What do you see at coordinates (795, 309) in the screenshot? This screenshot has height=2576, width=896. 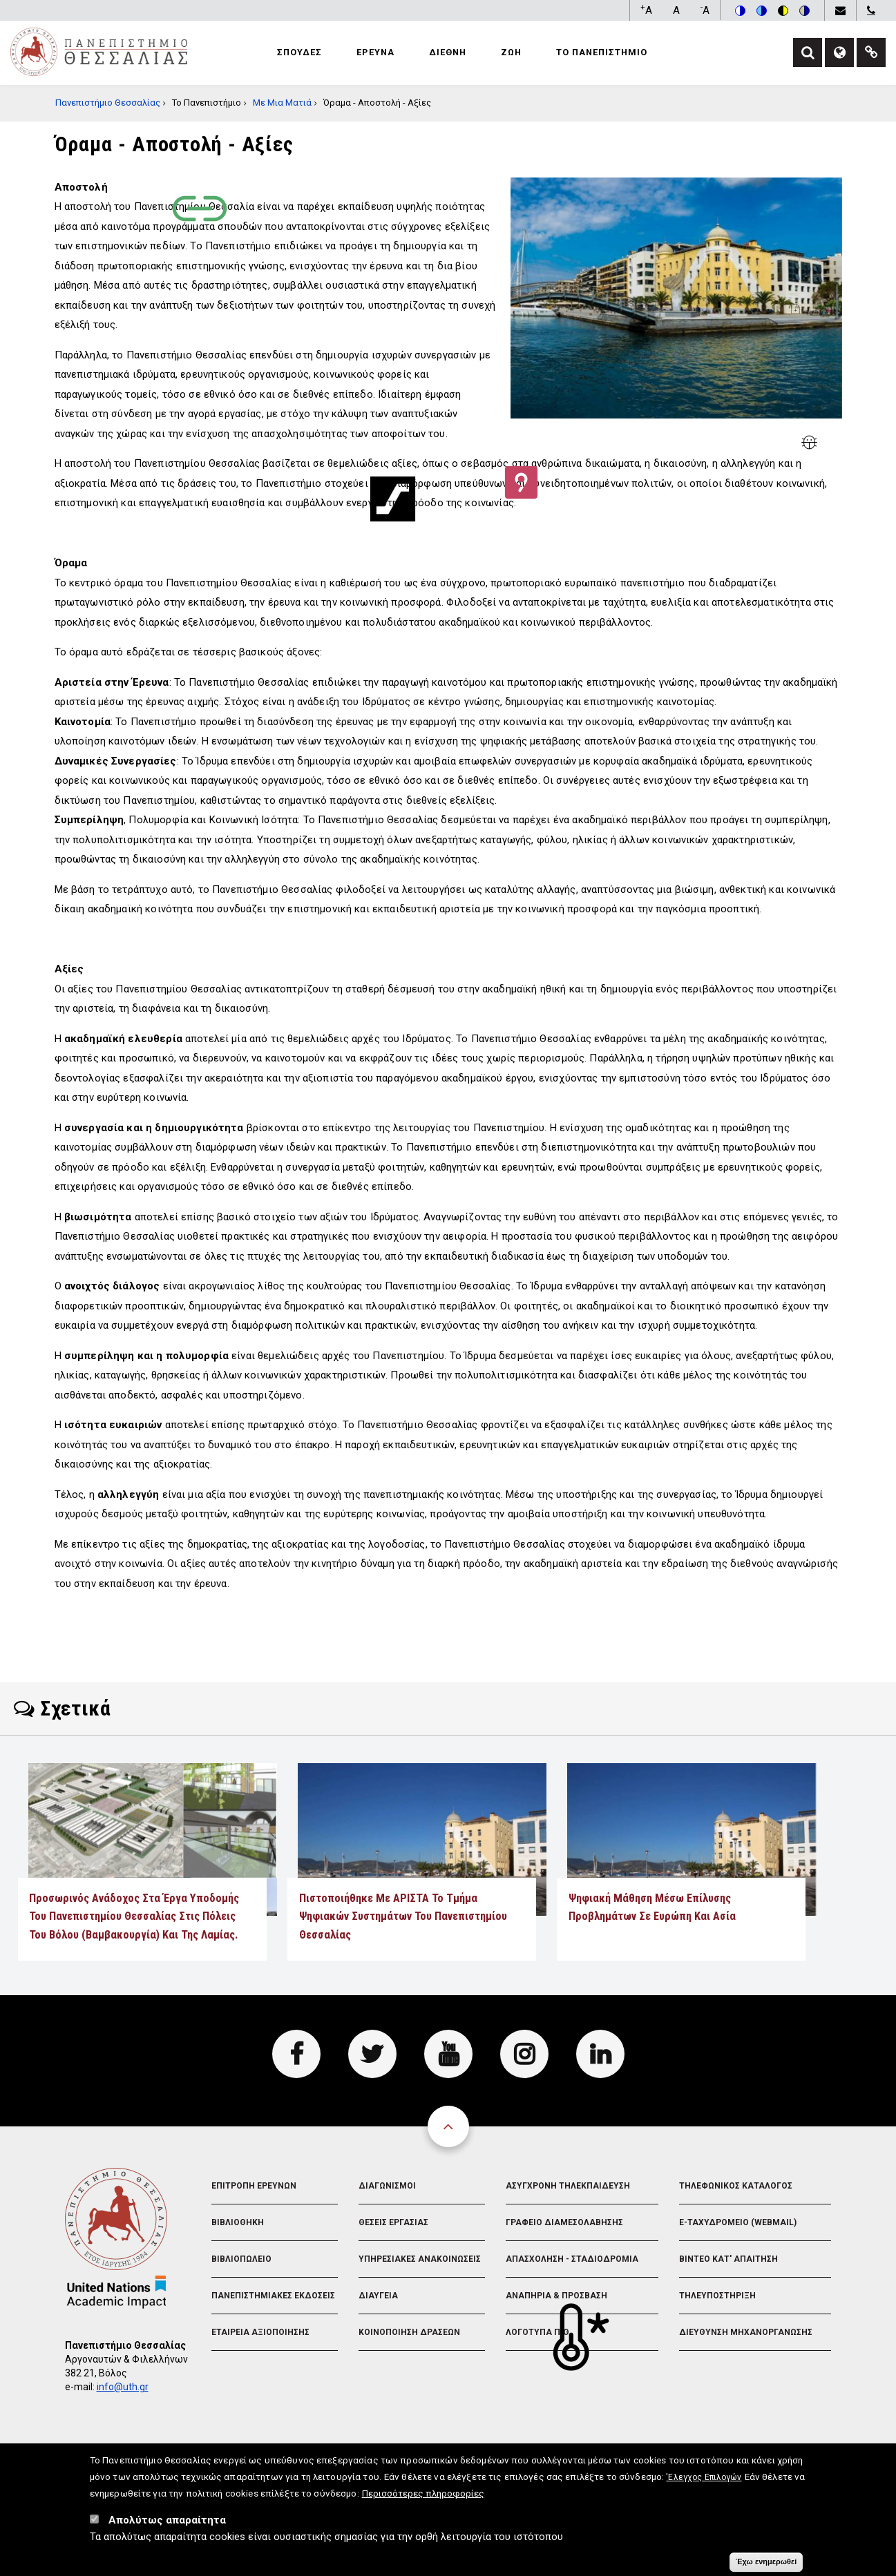 I see `create a new file` at bounding box center [795, 309].